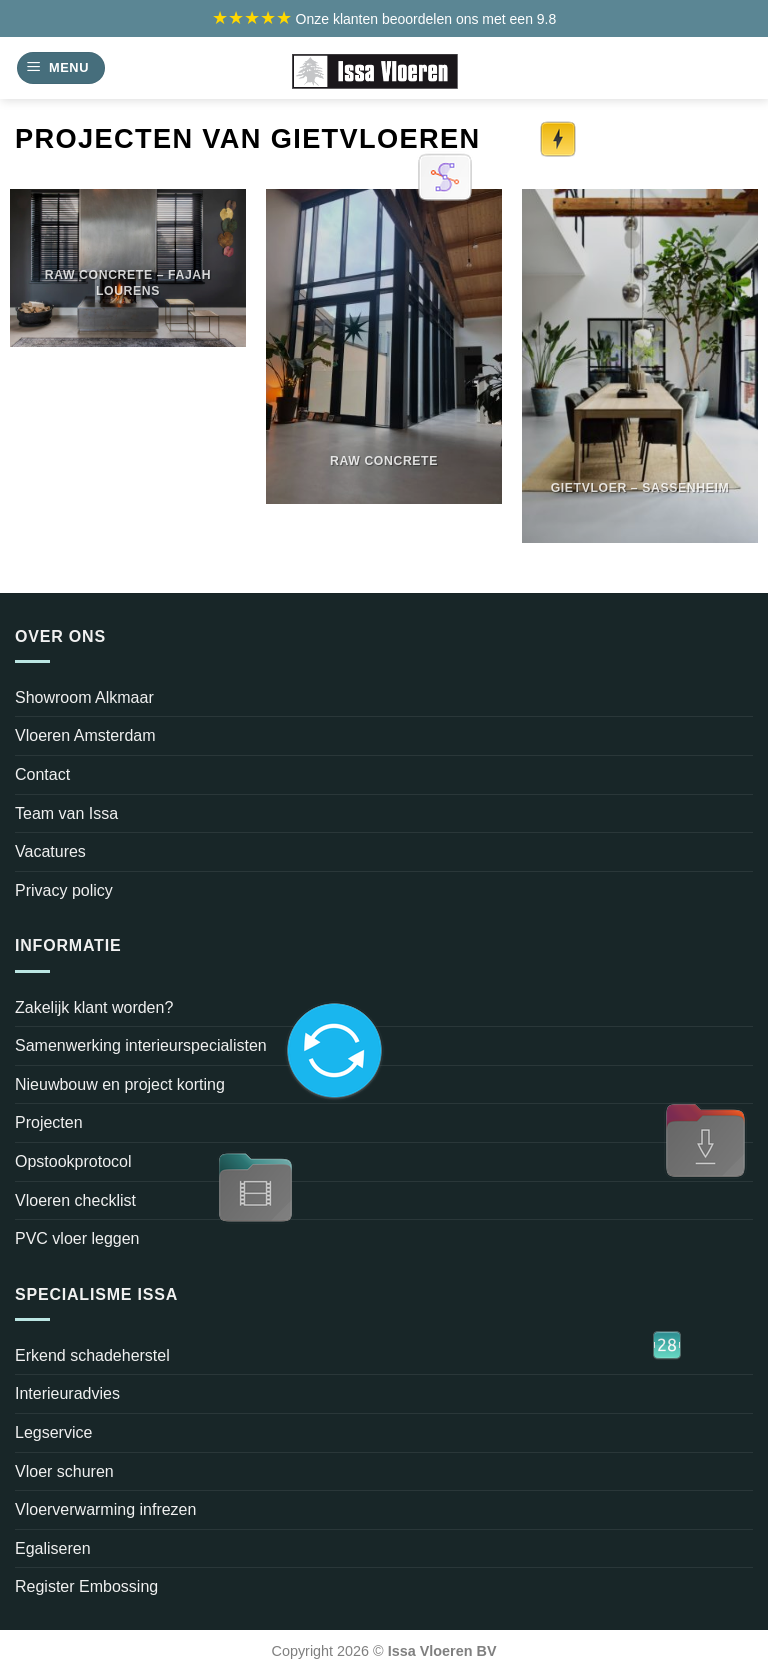  I want to click on open the calendar app, so click(667, 1345).